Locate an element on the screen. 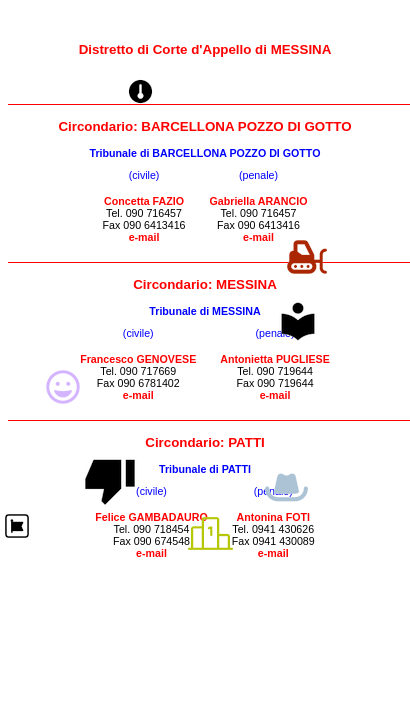  indicates snow removal services active is located at coordinates (306, 257).